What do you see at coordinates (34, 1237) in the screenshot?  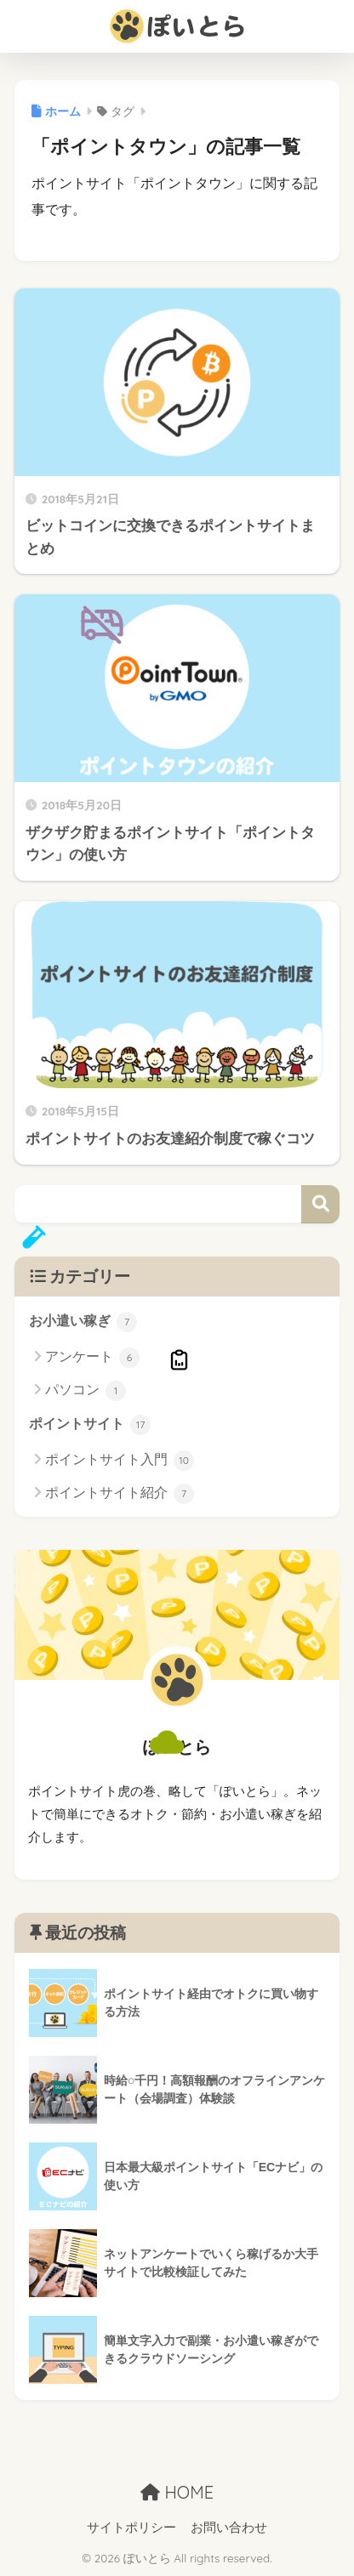 I see `view lab results or test samples` at bounding box center [34, 1237].